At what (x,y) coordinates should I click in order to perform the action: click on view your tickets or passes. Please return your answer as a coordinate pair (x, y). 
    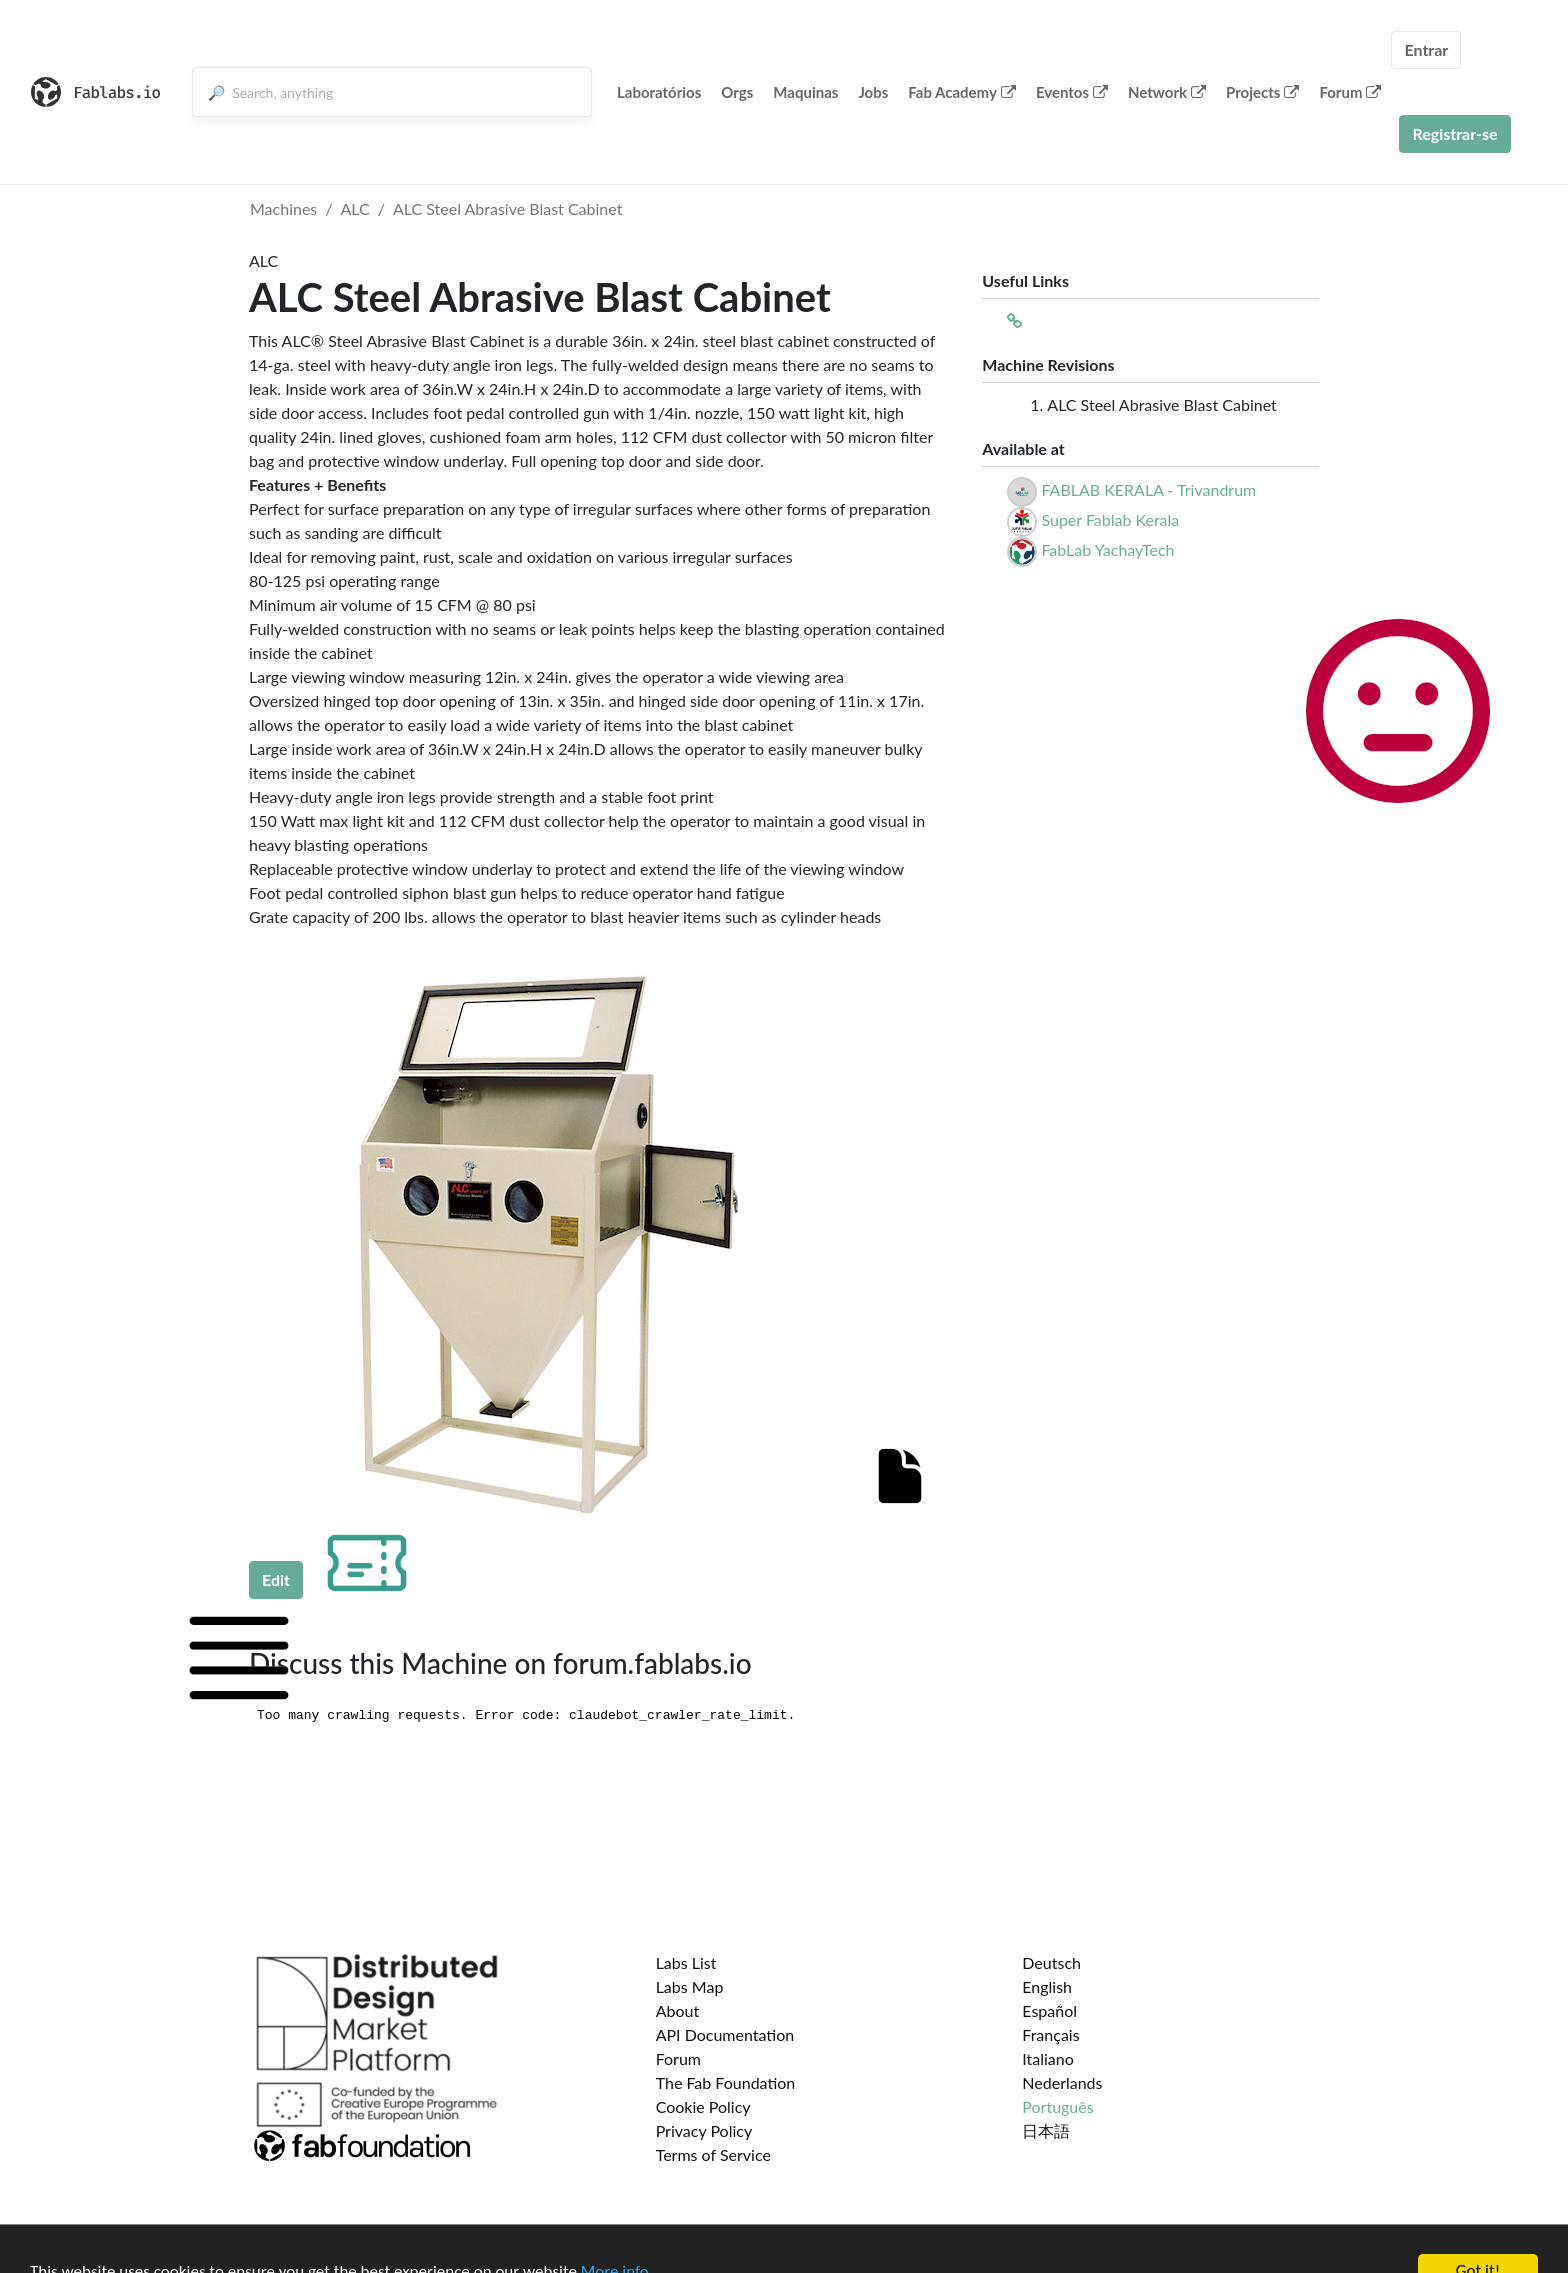
    Looking at the image, I should click on (367, 1563).